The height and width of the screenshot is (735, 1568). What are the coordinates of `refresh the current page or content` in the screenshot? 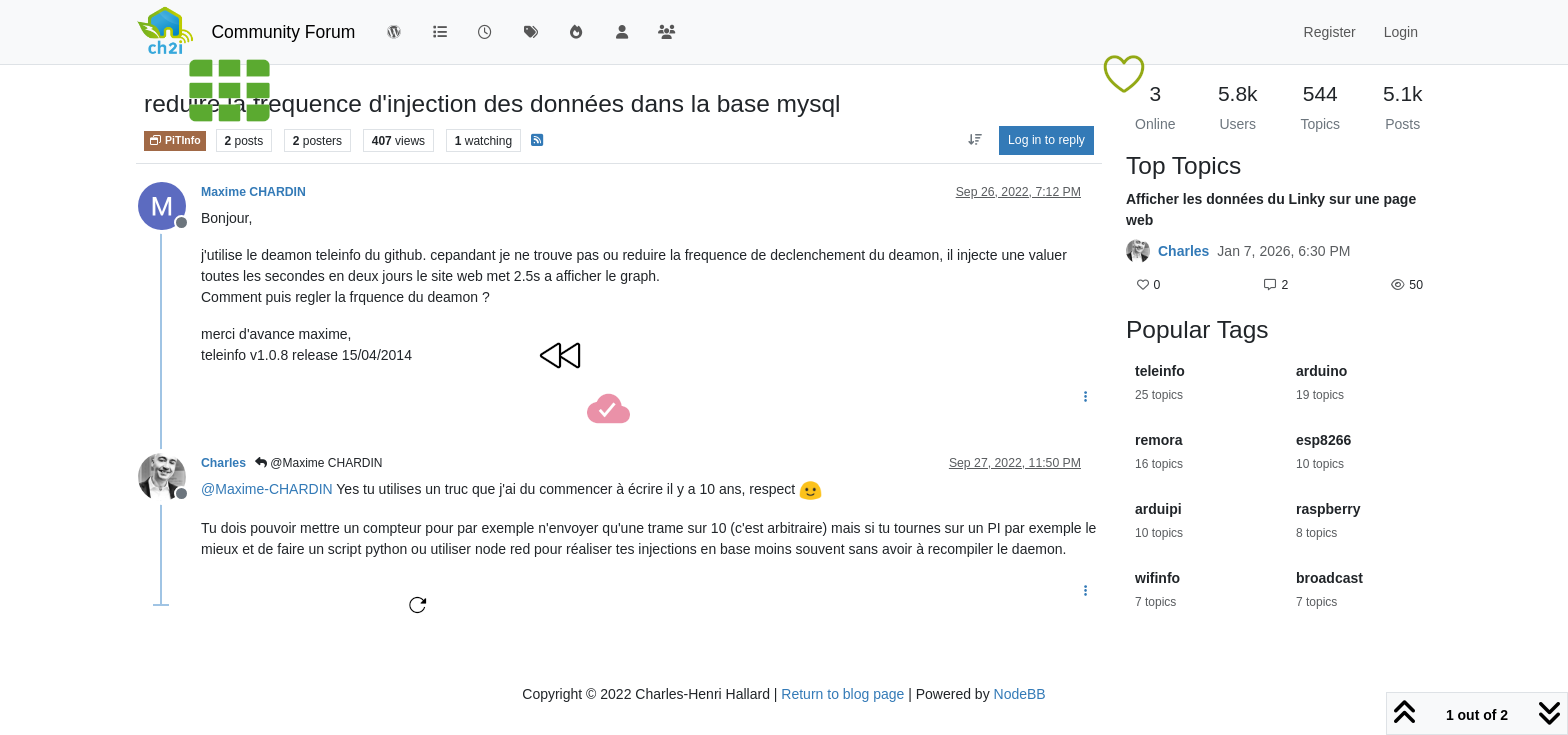 It's located at (418, 605).